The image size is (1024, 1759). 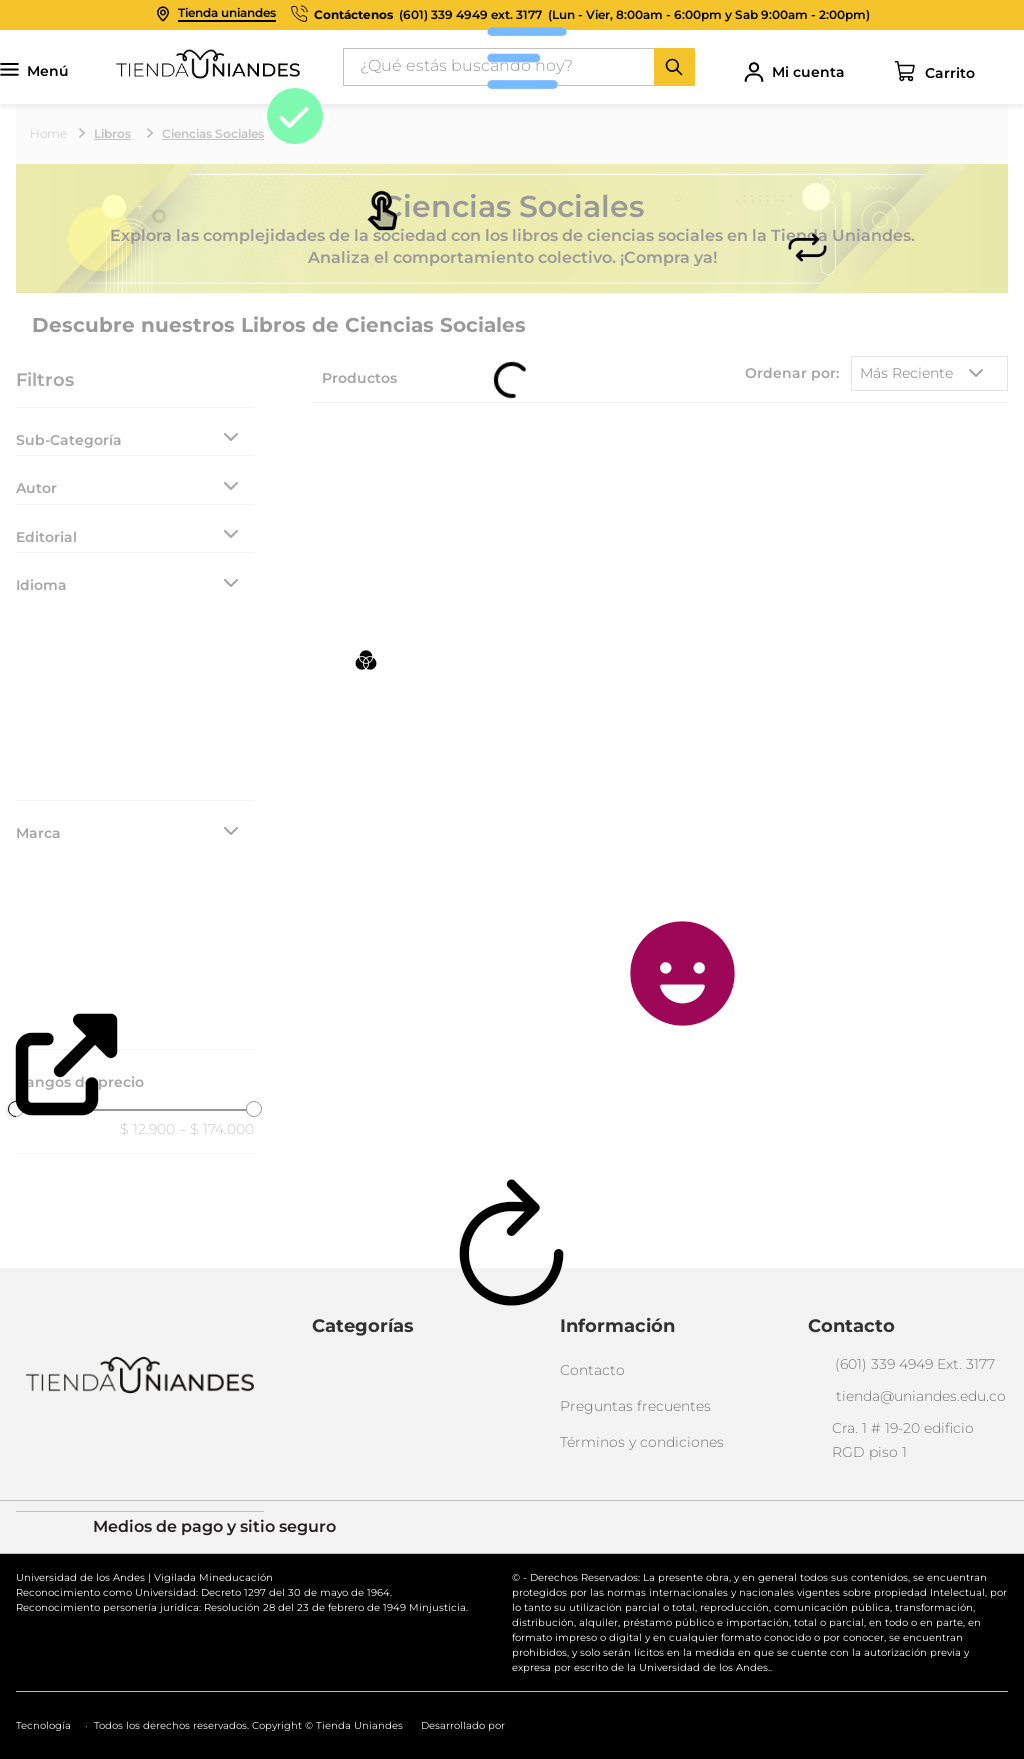 What do you see at coordinates (66, 1064) in the screenshot?
I see `open link in a new tab or window` at bounding box center [66, 1064].